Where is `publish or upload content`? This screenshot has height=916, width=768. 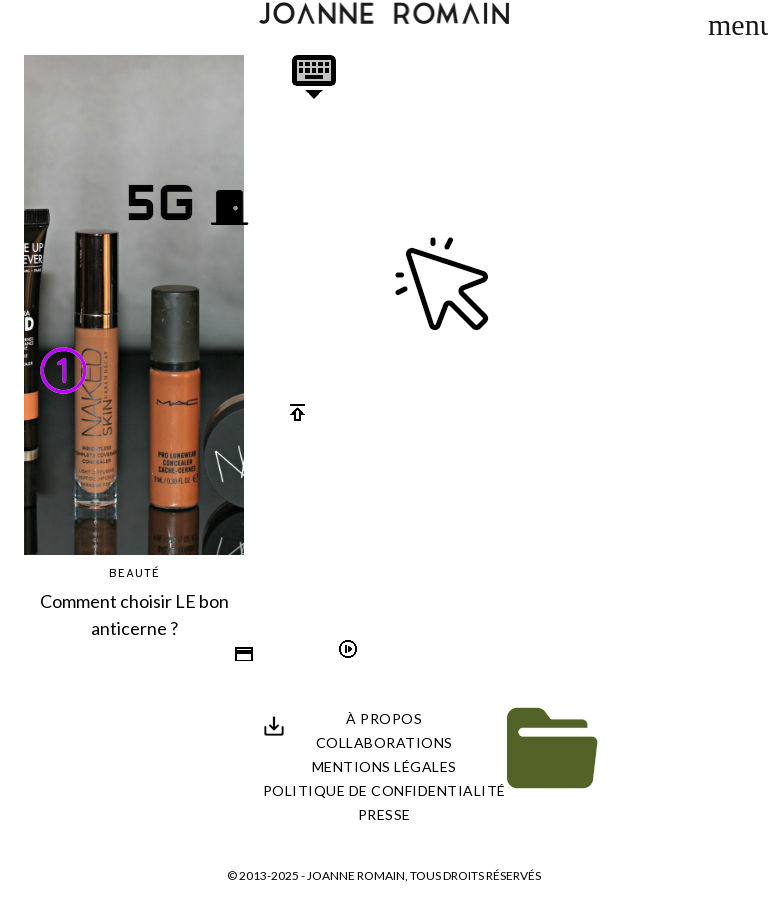 publish or upload content is located at coordinates (297, 412).